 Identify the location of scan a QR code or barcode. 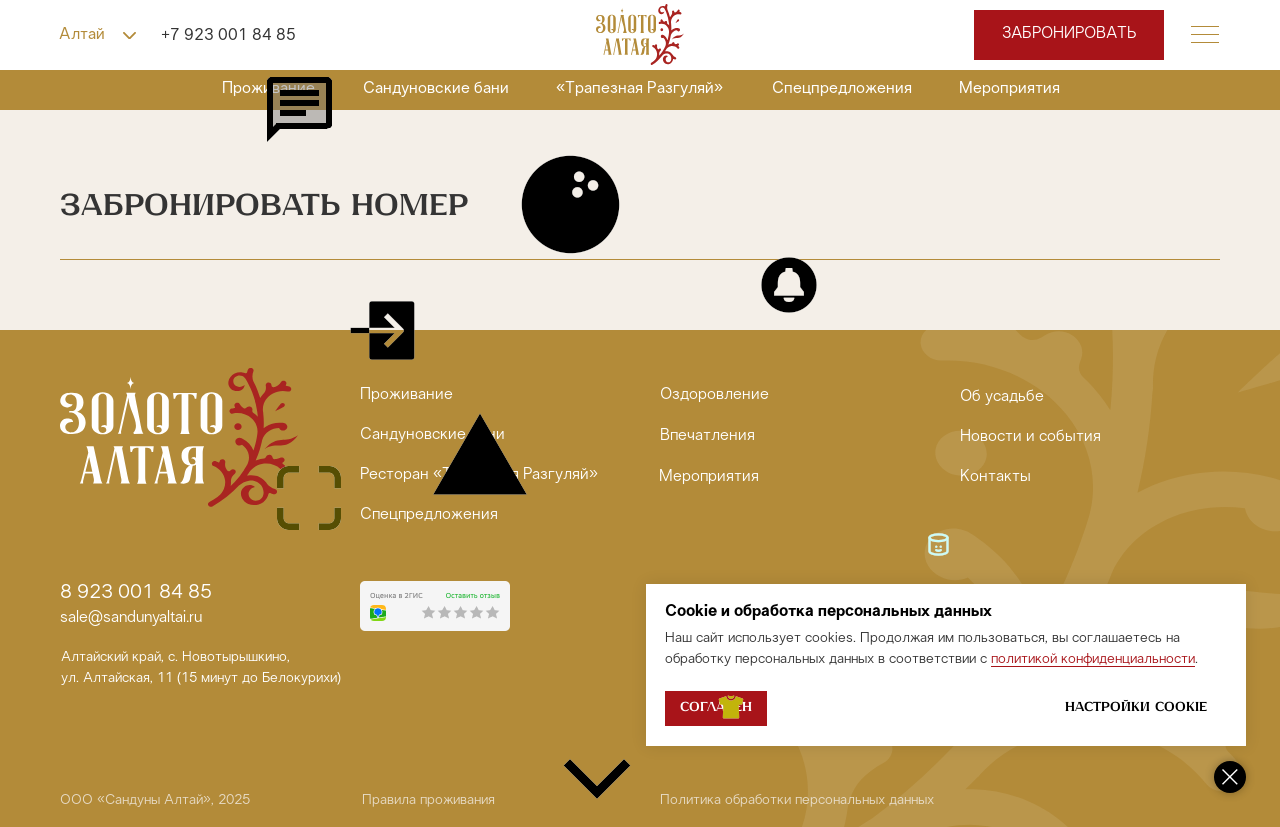
(309, 498).